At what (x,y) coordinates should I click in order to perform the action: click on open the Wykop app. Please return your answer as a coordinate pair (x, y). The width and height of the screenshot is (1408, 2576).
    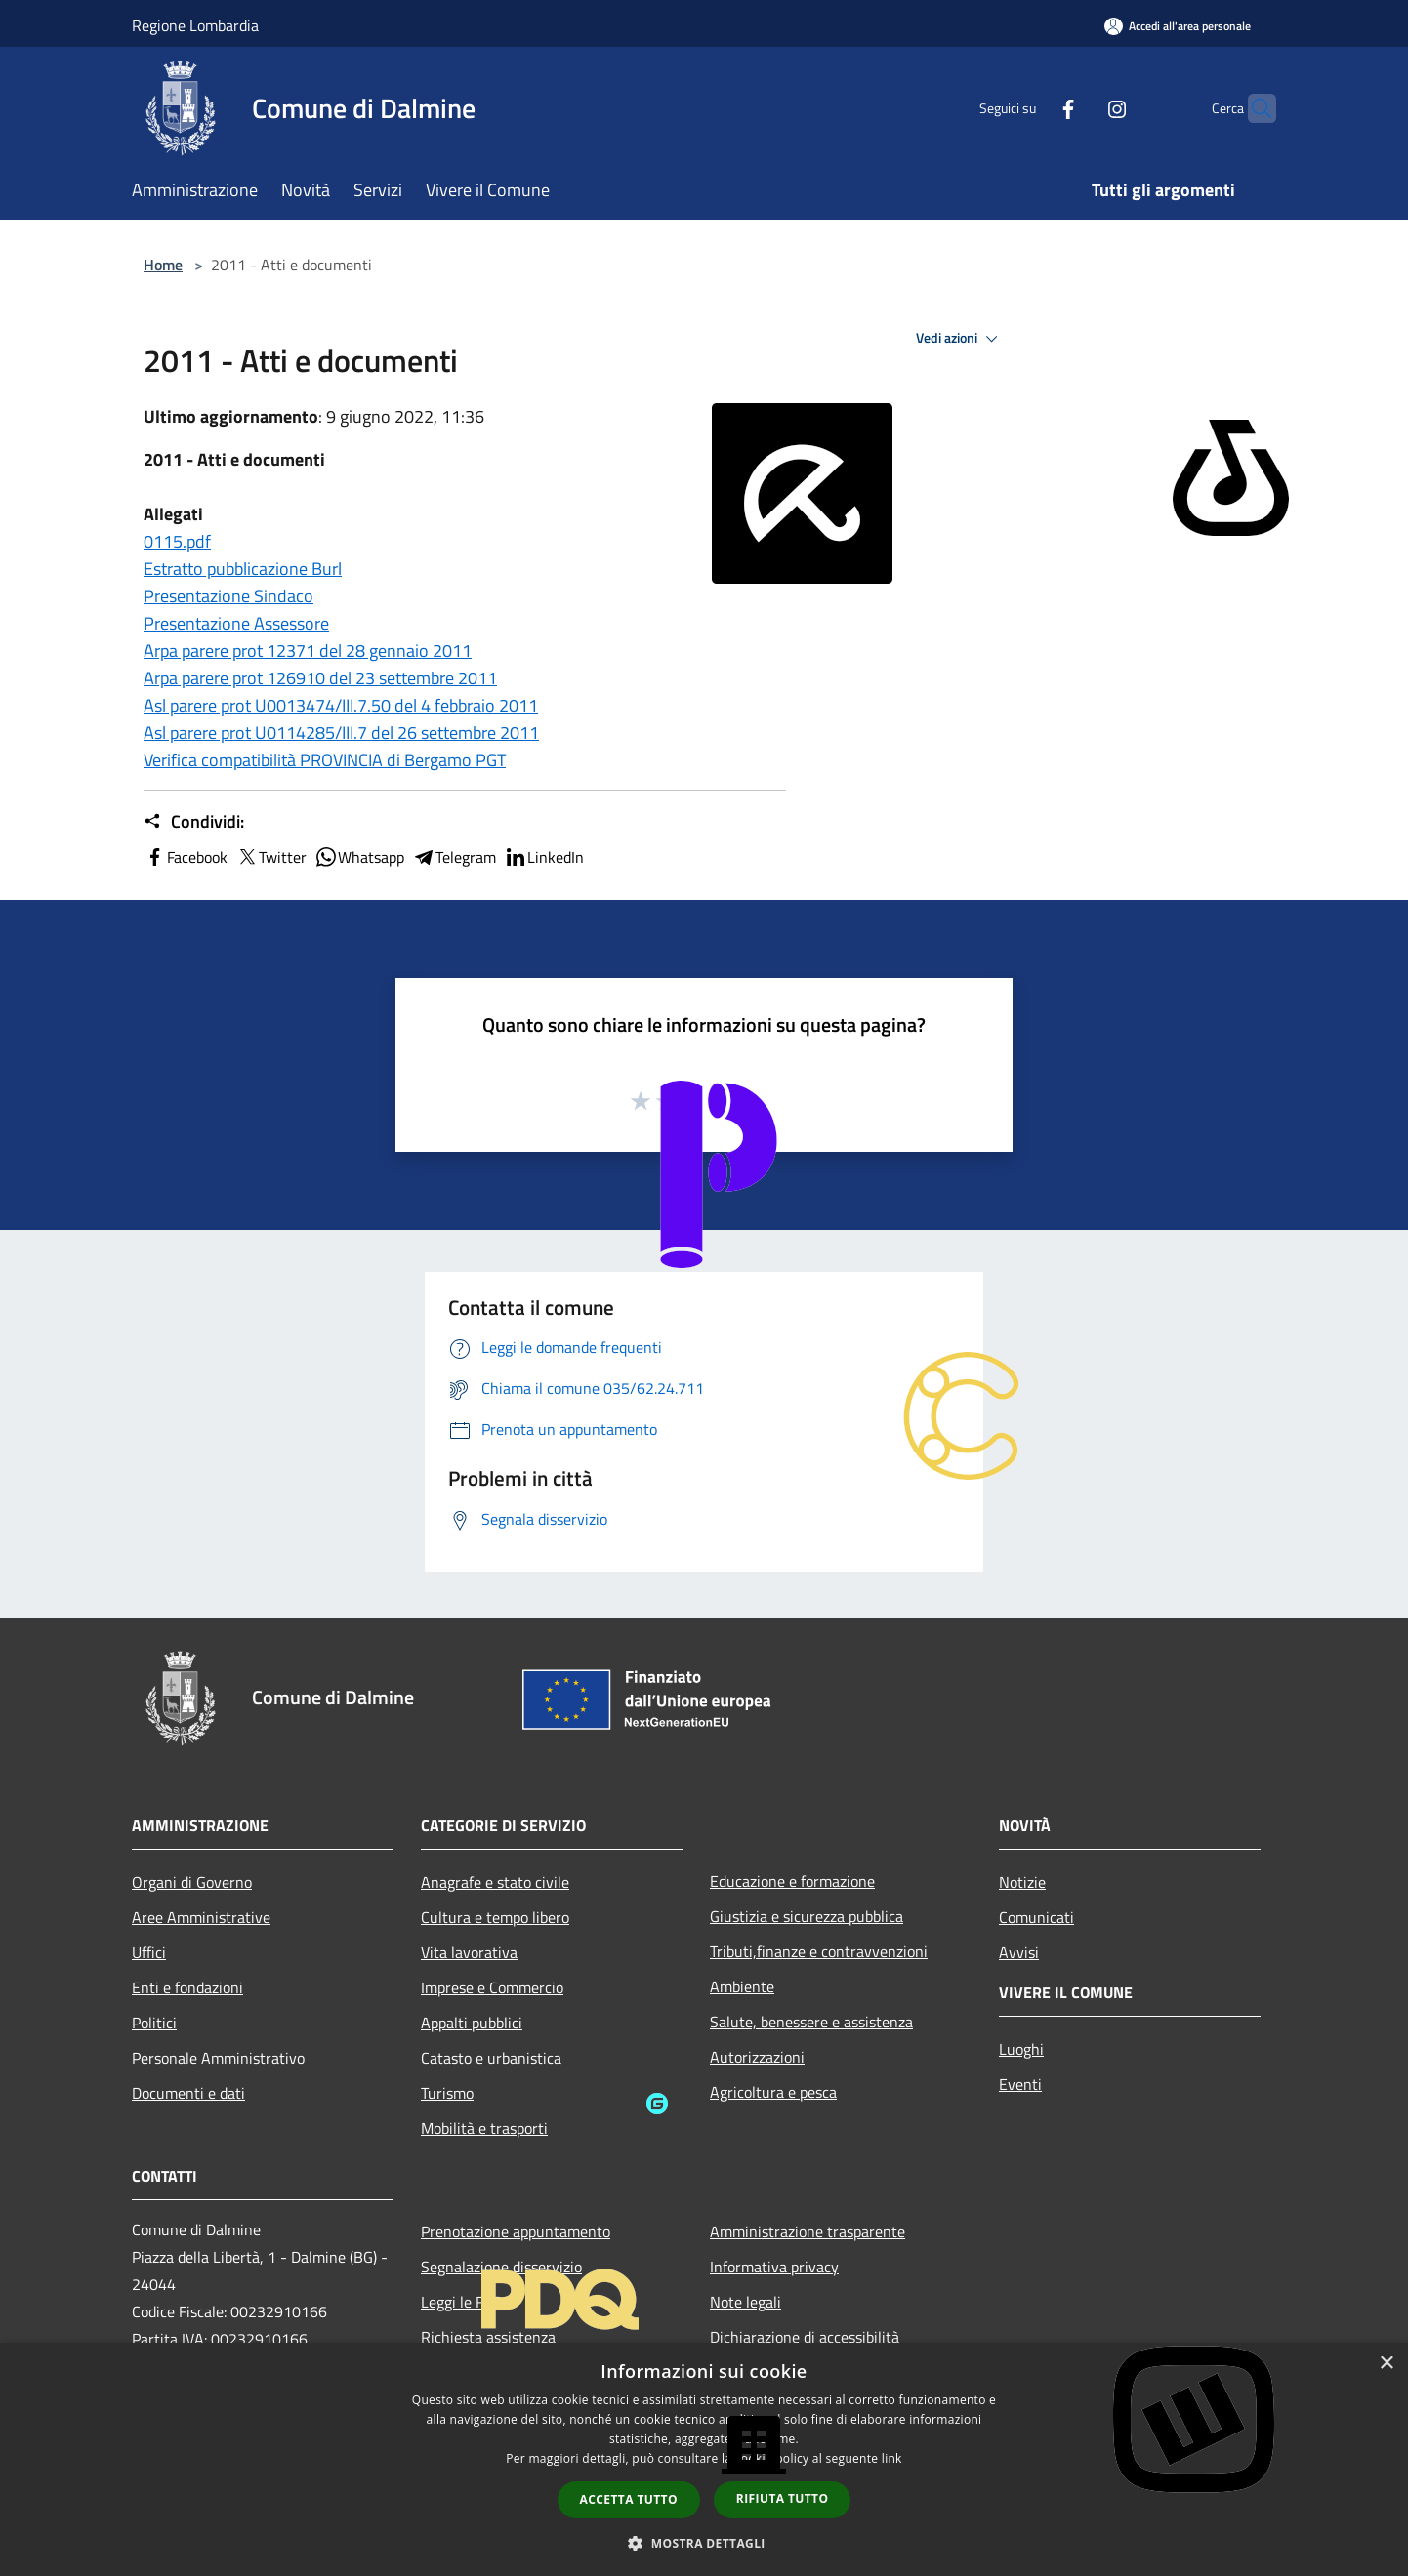
    Looking at the image, I should click on (1193, 2419).